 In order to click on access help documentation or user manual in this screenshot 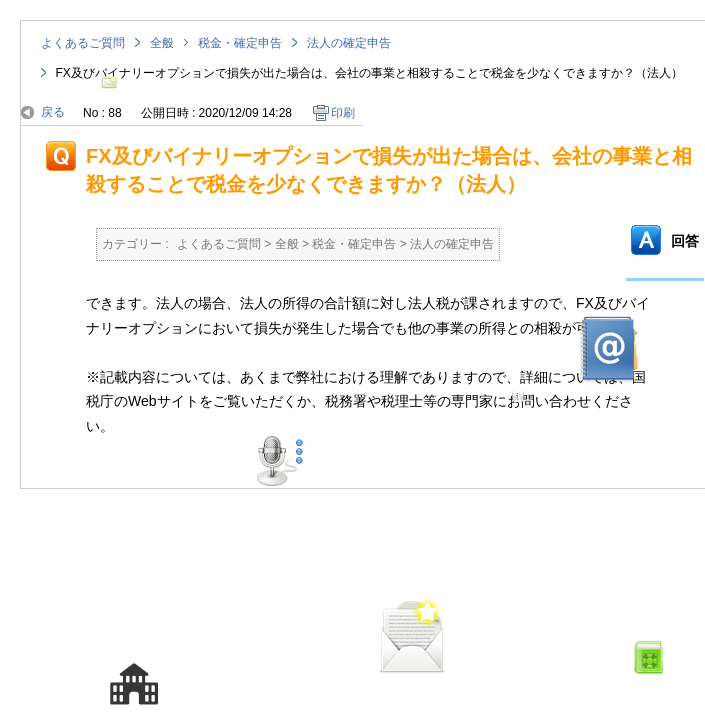, I will do `click(649, 658)`.